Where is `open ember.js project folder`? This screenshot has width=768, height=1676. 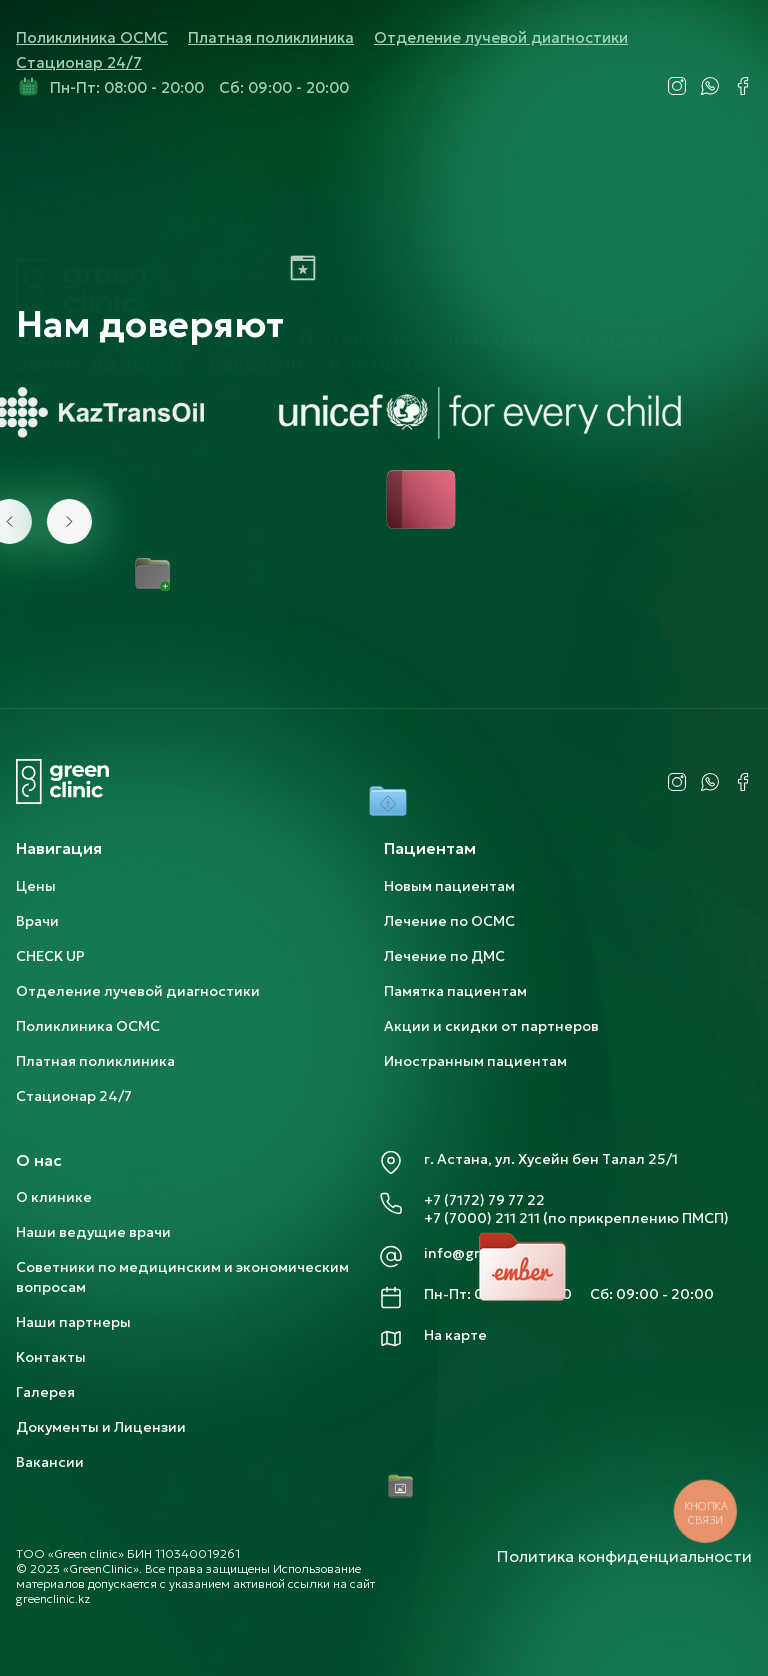 open ember.js project folder is located at coordinates (522, 1269).